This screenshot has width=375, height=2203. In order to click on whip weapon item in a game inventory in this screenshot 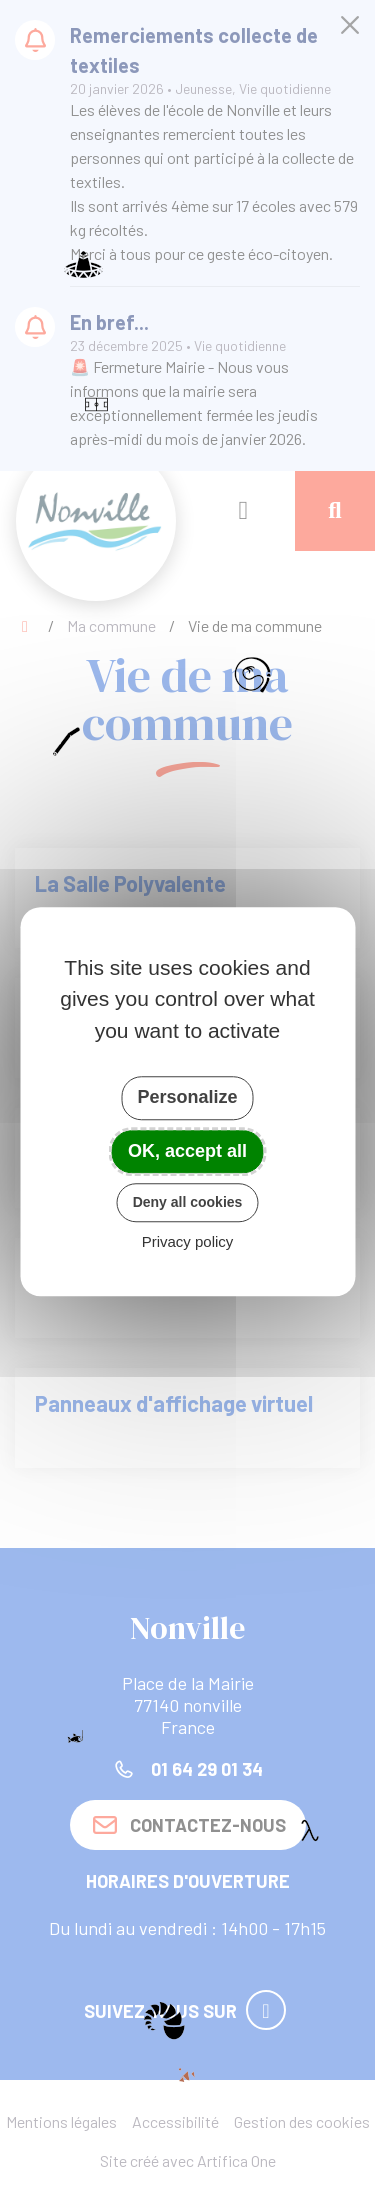, I will do `click(252, 674)`.